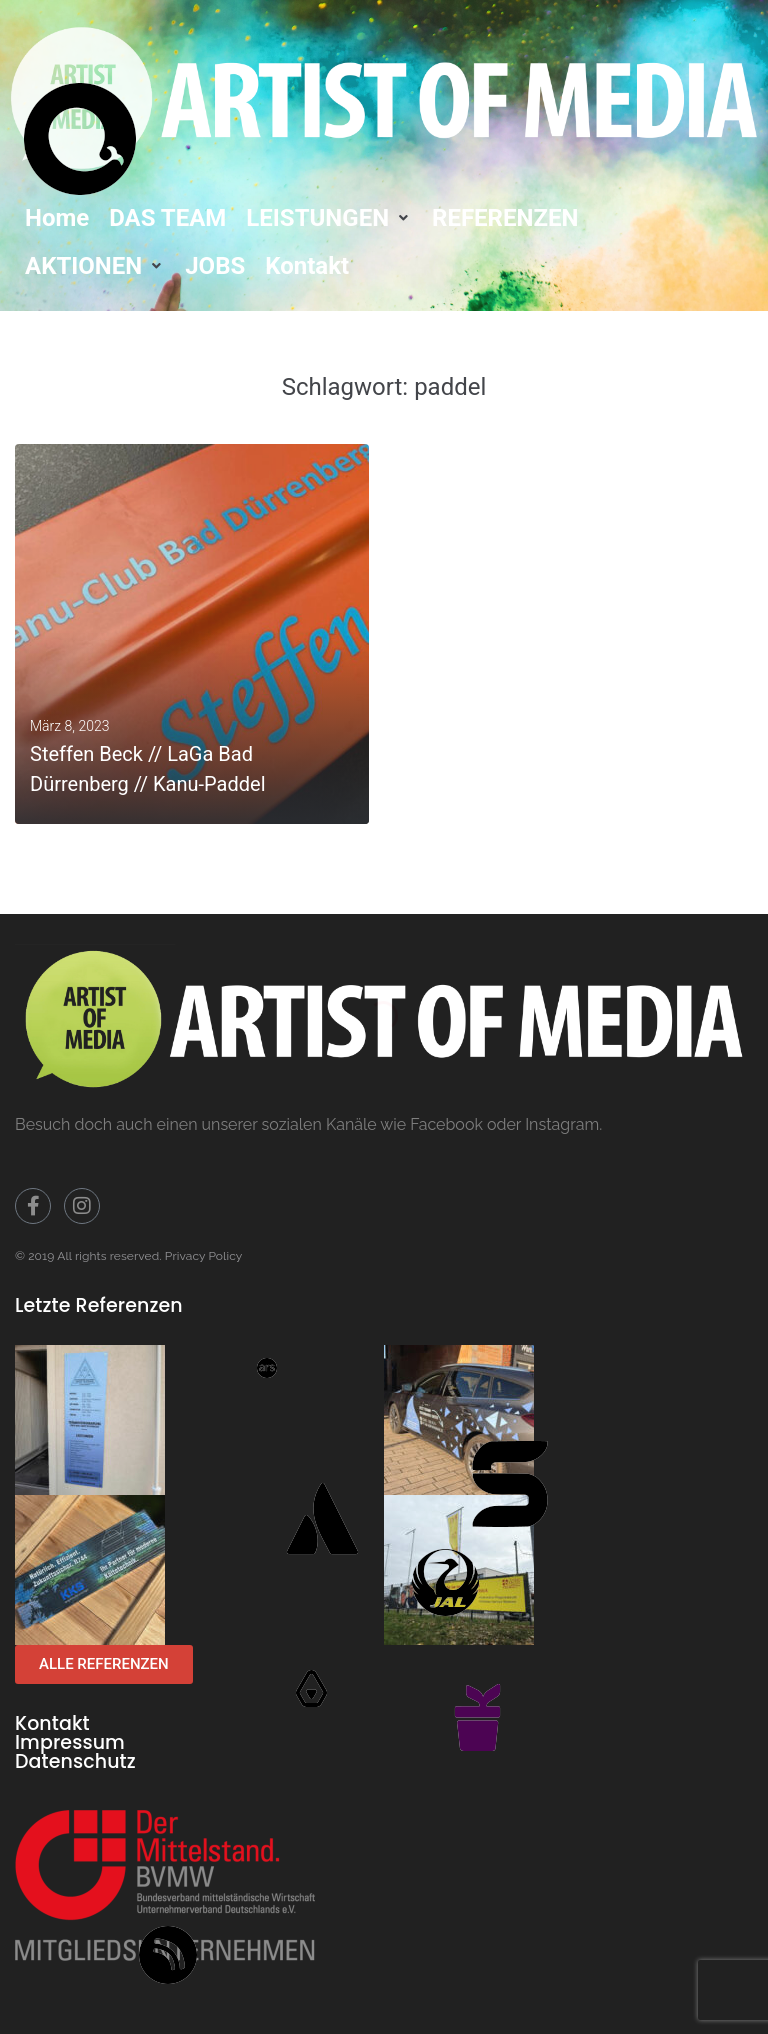  What do you see at coordinates (477, 1717) in the screenshot?
I see `open the Kueski app` at bounding box center [477, 1717].